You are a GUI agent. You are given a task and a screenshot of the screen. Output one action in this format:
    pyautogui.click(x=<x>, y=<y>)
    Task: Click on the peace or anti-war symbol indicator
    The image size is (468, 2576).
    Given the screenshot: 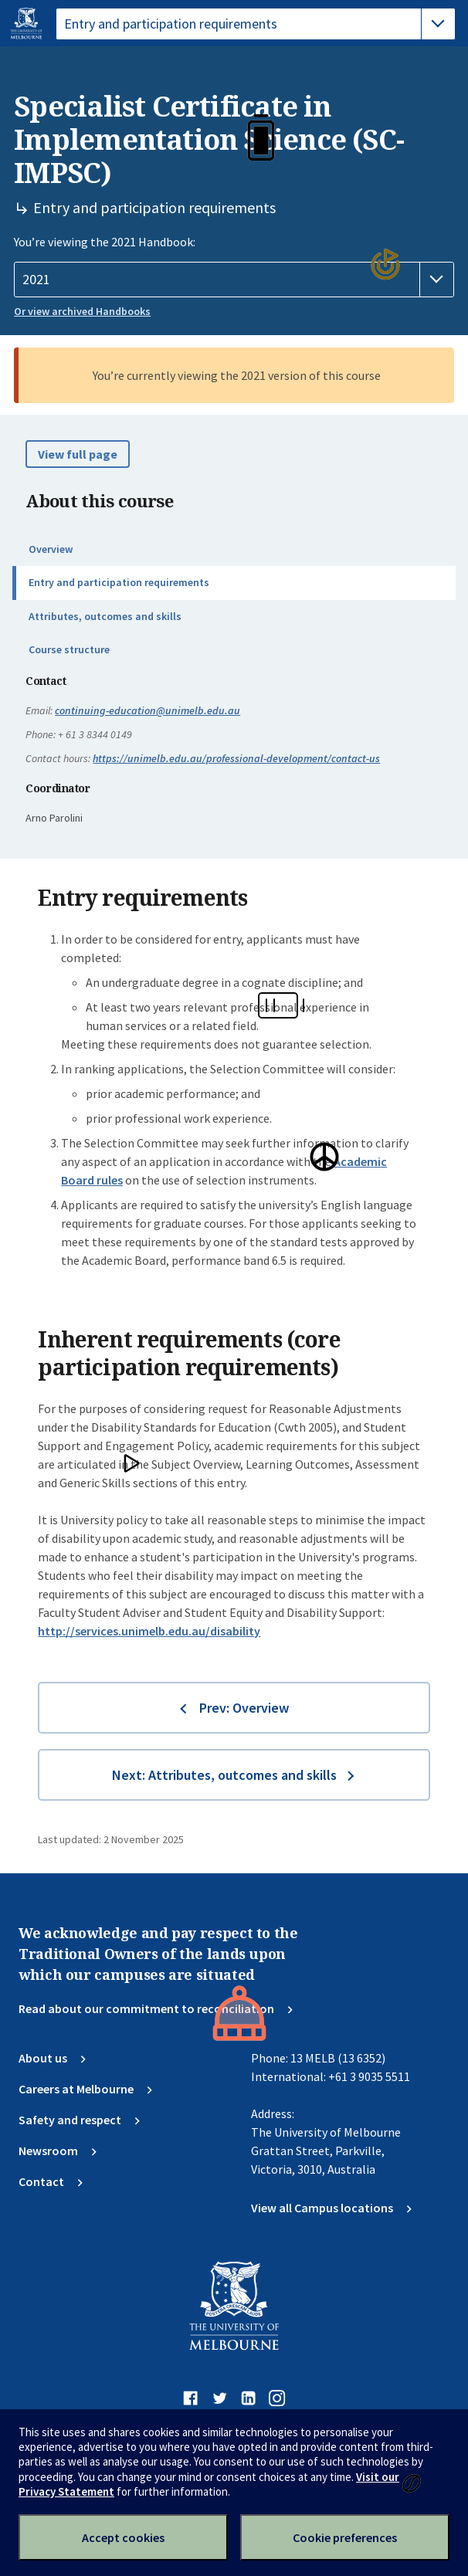 What is the action you would take?
    pyautogui.click(x=324, y=1157)
    